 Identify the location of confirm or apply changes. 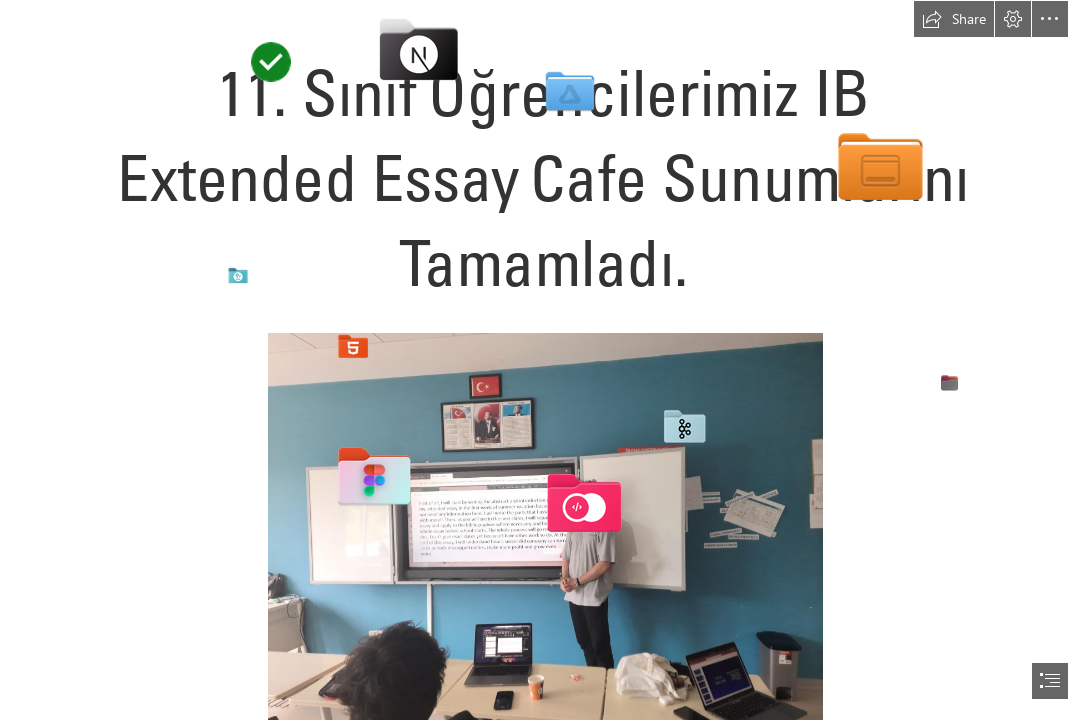
(271, 62).